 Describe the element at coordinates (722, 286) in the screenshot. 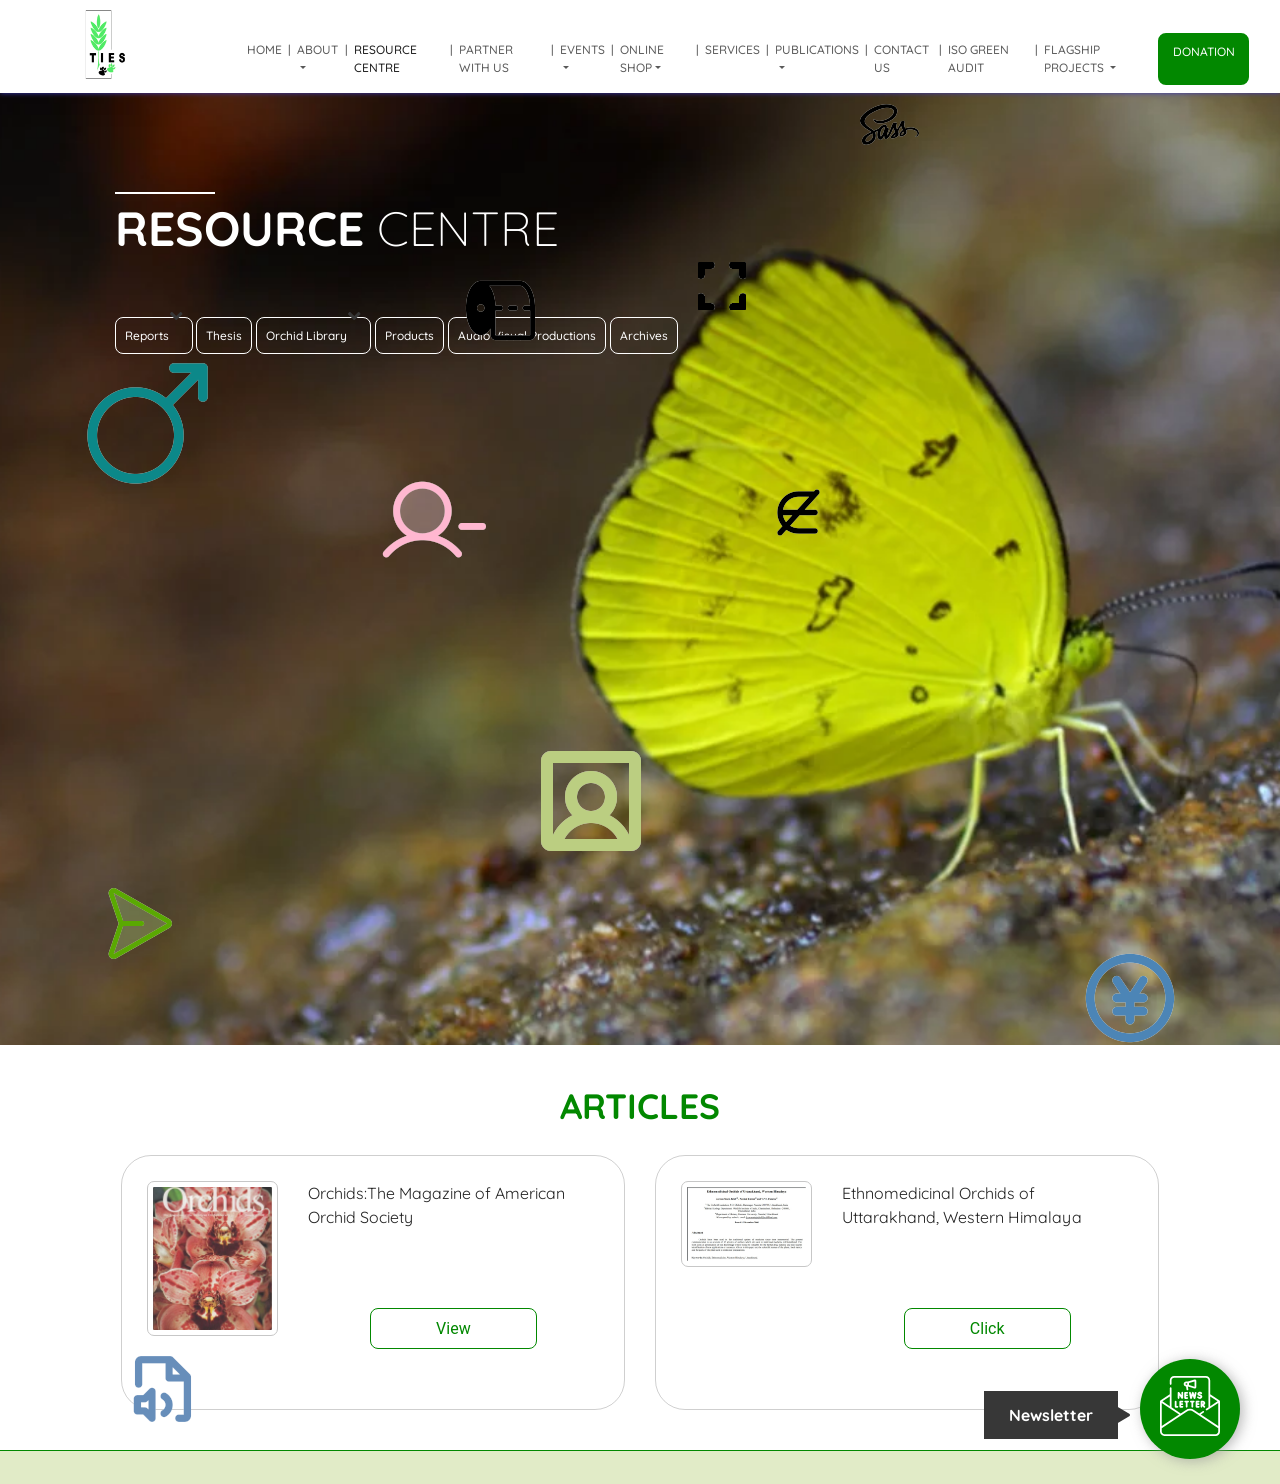

I see `expand to fullscreen mode` at that location.